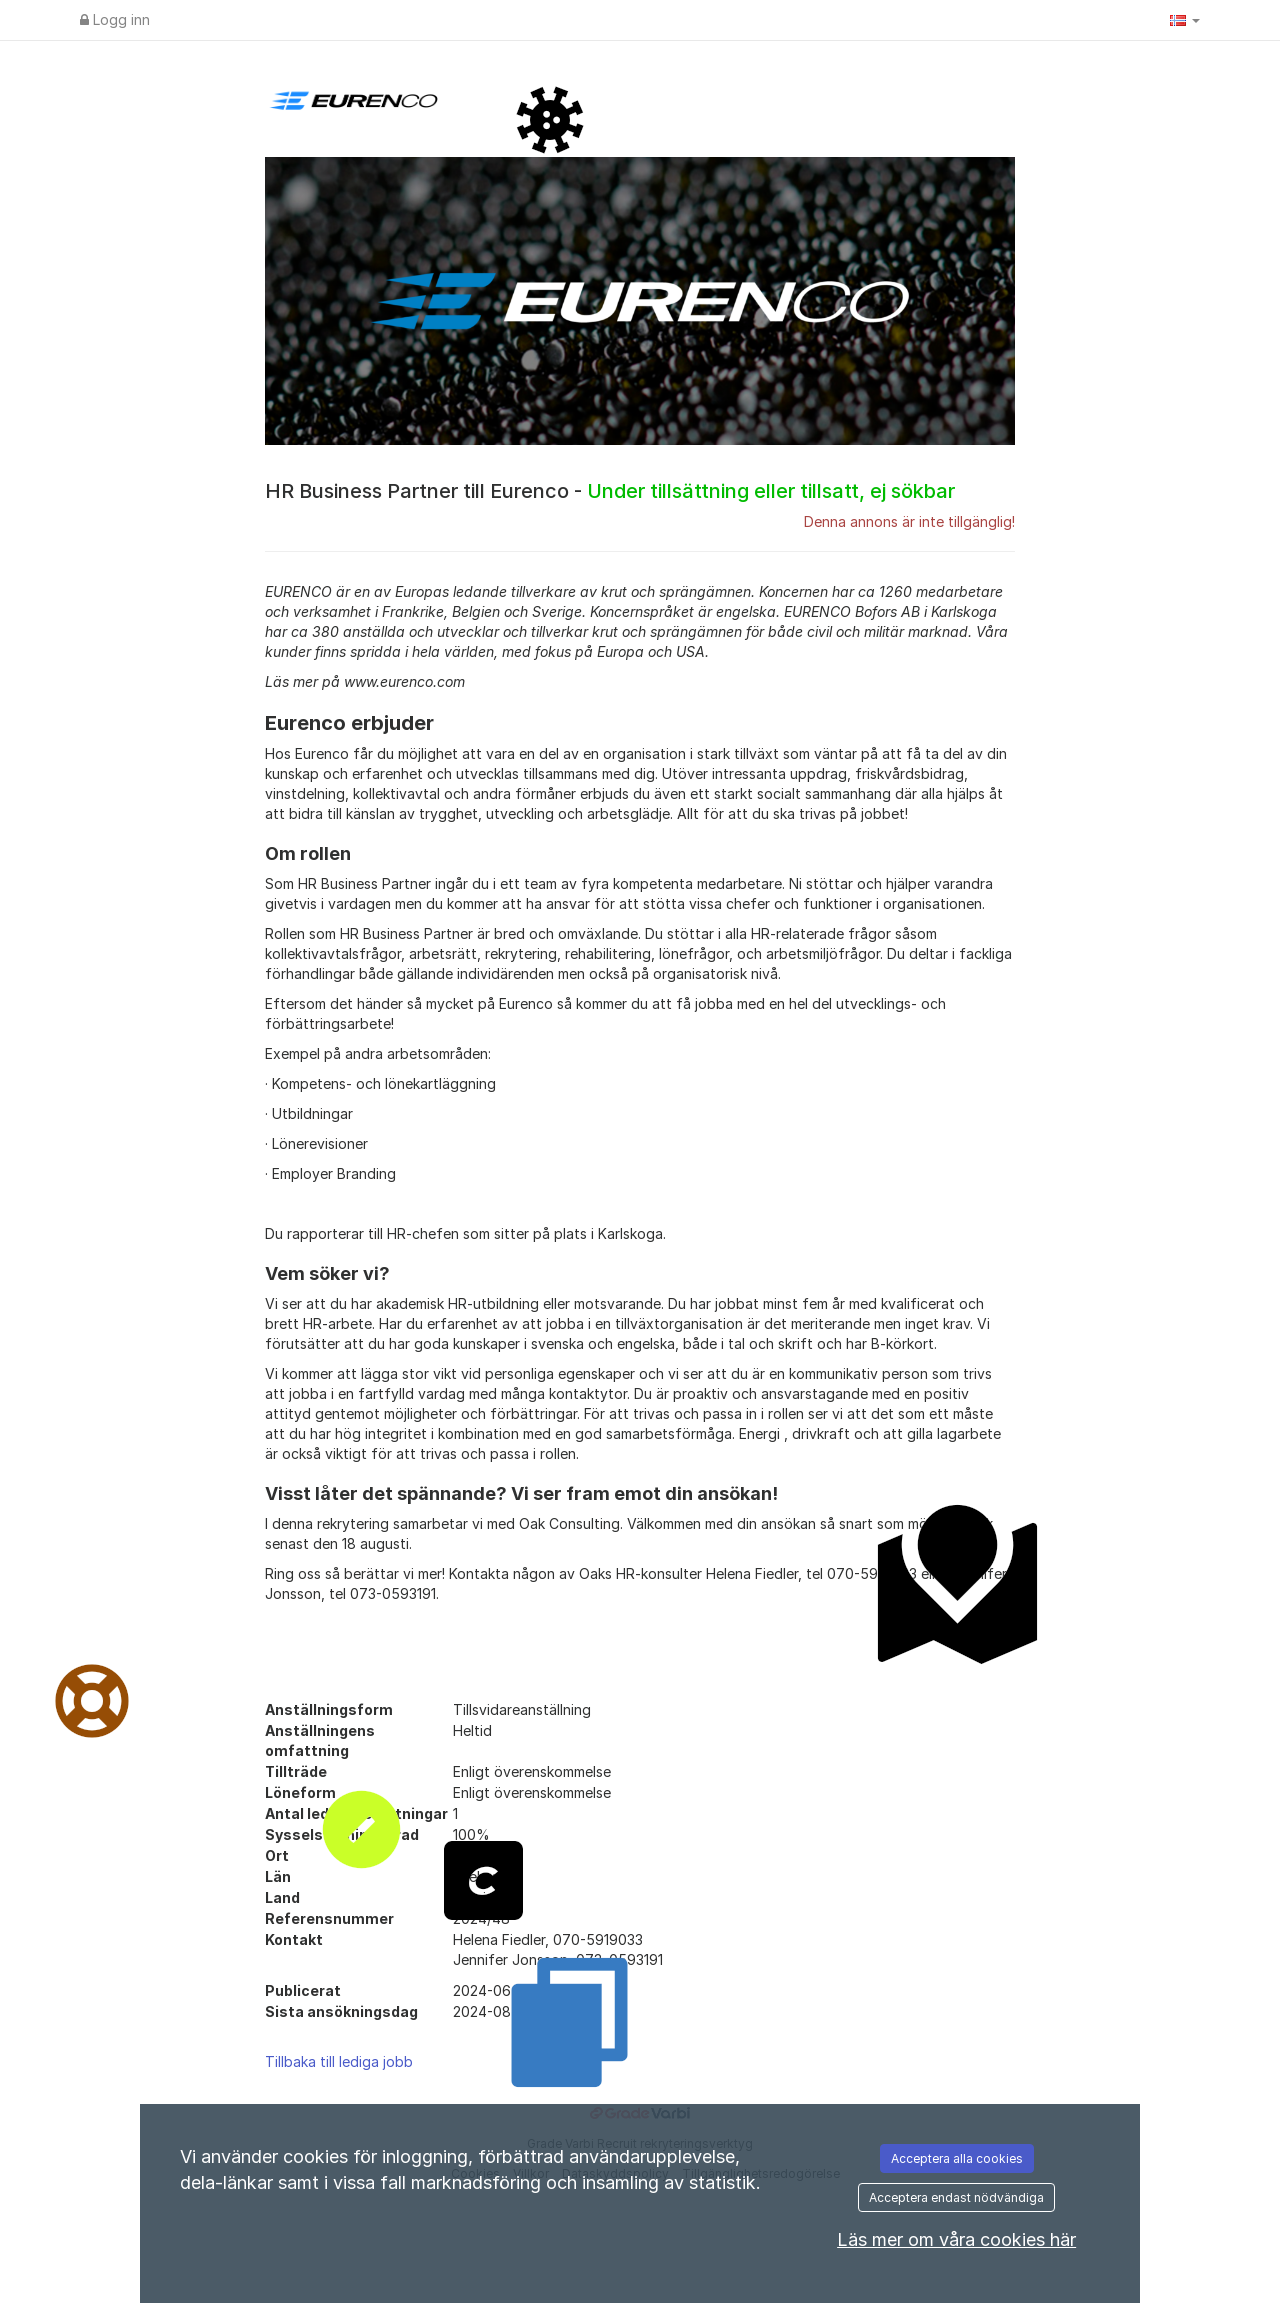 Image resolution: width=1280 pixels, height=2303 pixels. Describe the element at coordinates (957, 1584) in the screenshot. I see `view map with pinned location` at that location.